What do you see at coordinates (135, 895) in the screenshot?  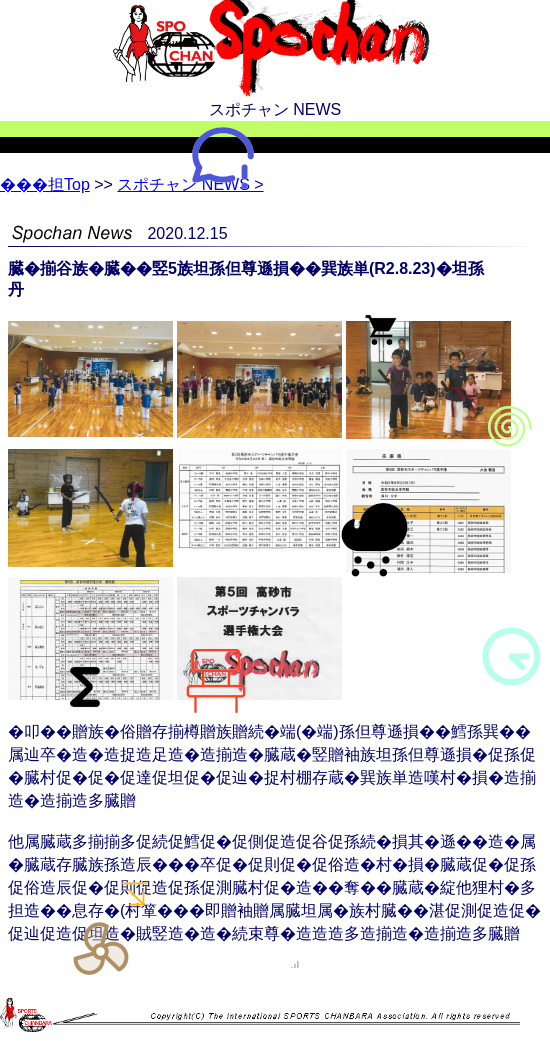 I see `move item to bottom-right corner` at bounding box center [135, 895].